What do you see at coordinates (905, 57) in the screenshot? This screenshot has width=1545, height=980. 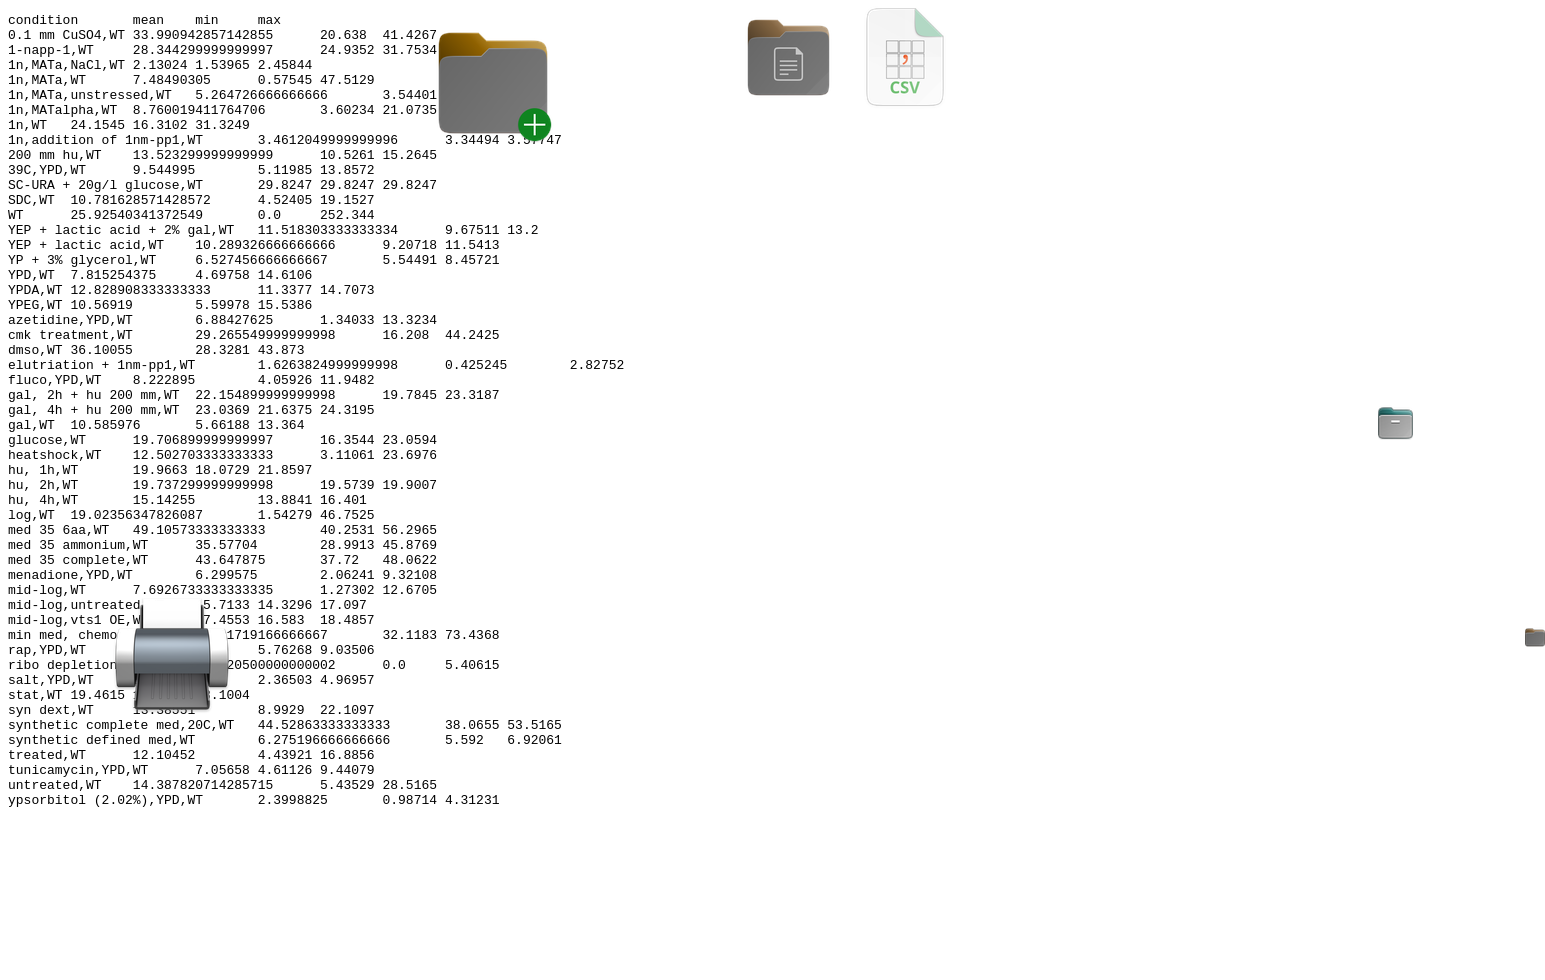 I see `open a CSV spreadsheet file` at bounding box center [905, 57].